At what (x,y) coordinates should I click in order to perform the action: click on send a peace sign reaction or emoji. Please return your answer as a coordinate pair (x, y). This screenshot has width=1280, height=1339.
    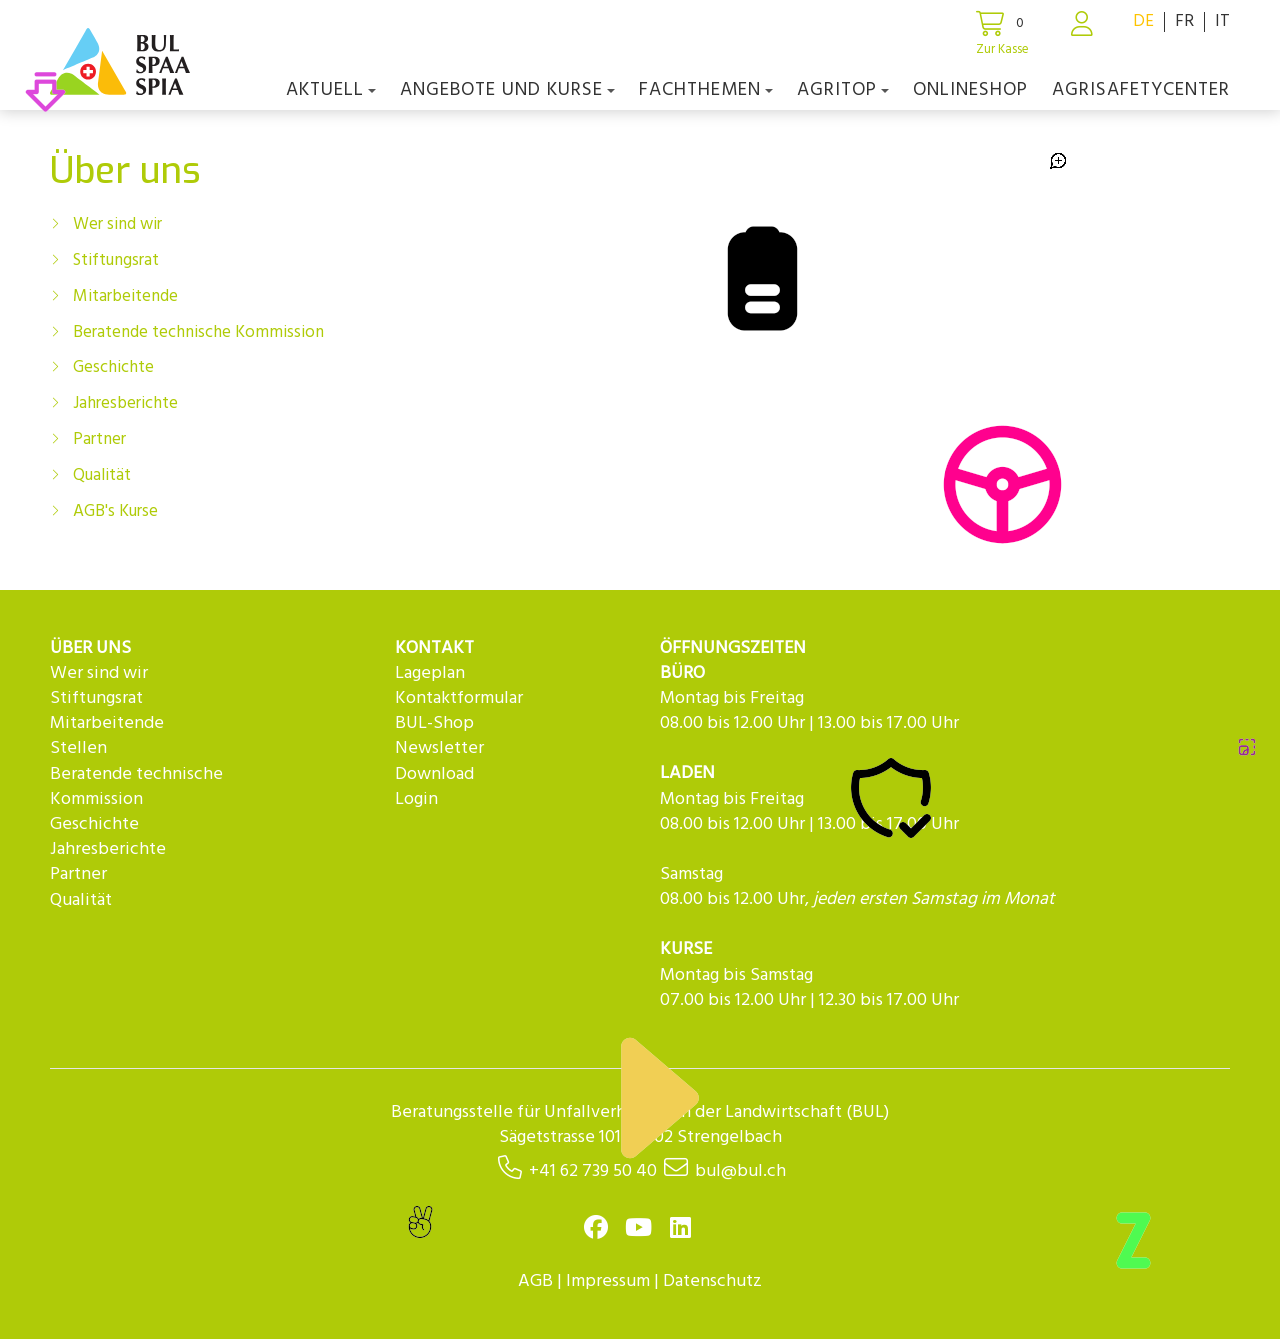
    Looking at the image, I should click on (420, 1222).